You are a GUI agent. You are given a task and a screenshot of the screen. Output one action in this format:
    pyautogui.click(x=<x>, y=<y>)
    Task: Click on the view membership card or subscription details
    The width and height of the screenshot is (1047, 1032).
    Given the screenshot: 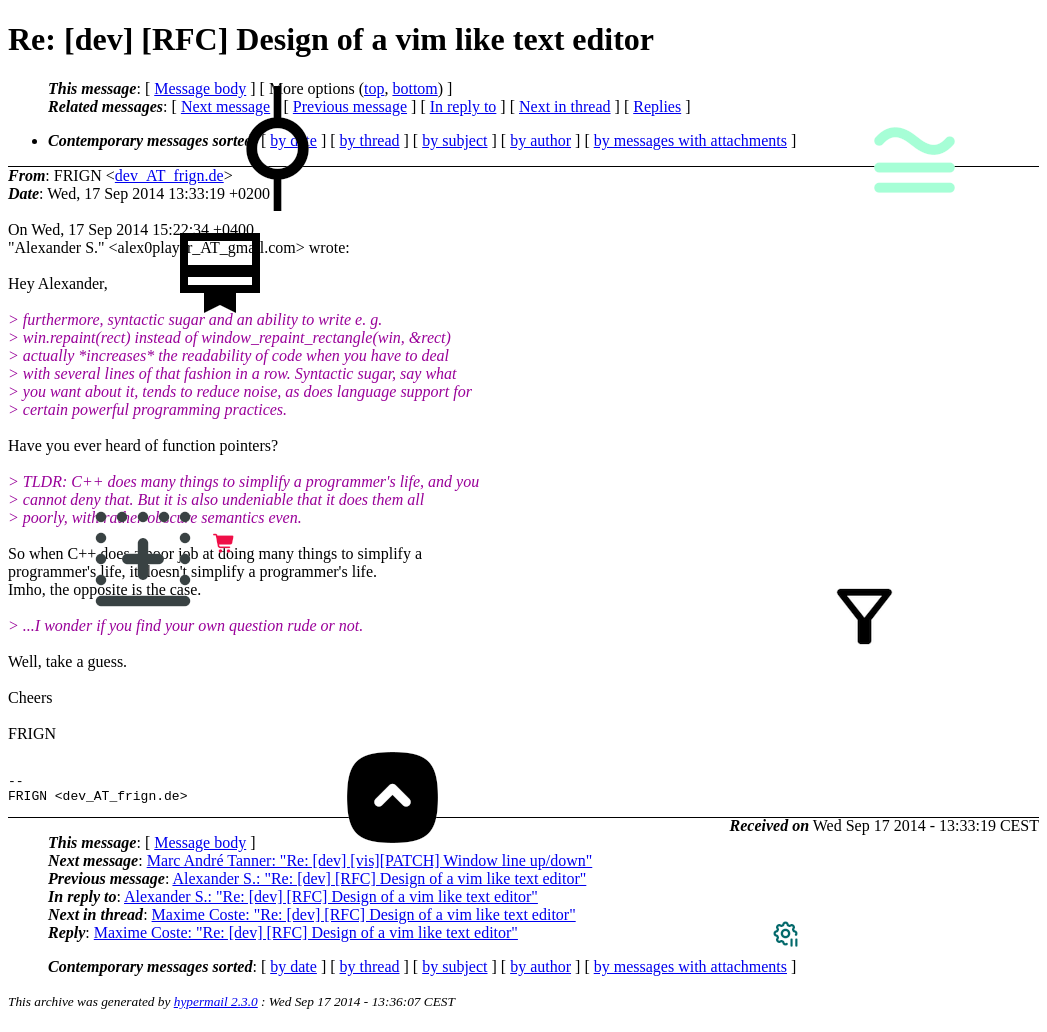 What is the action you would take?
    pyautogui.click(x=220, y=273)
    